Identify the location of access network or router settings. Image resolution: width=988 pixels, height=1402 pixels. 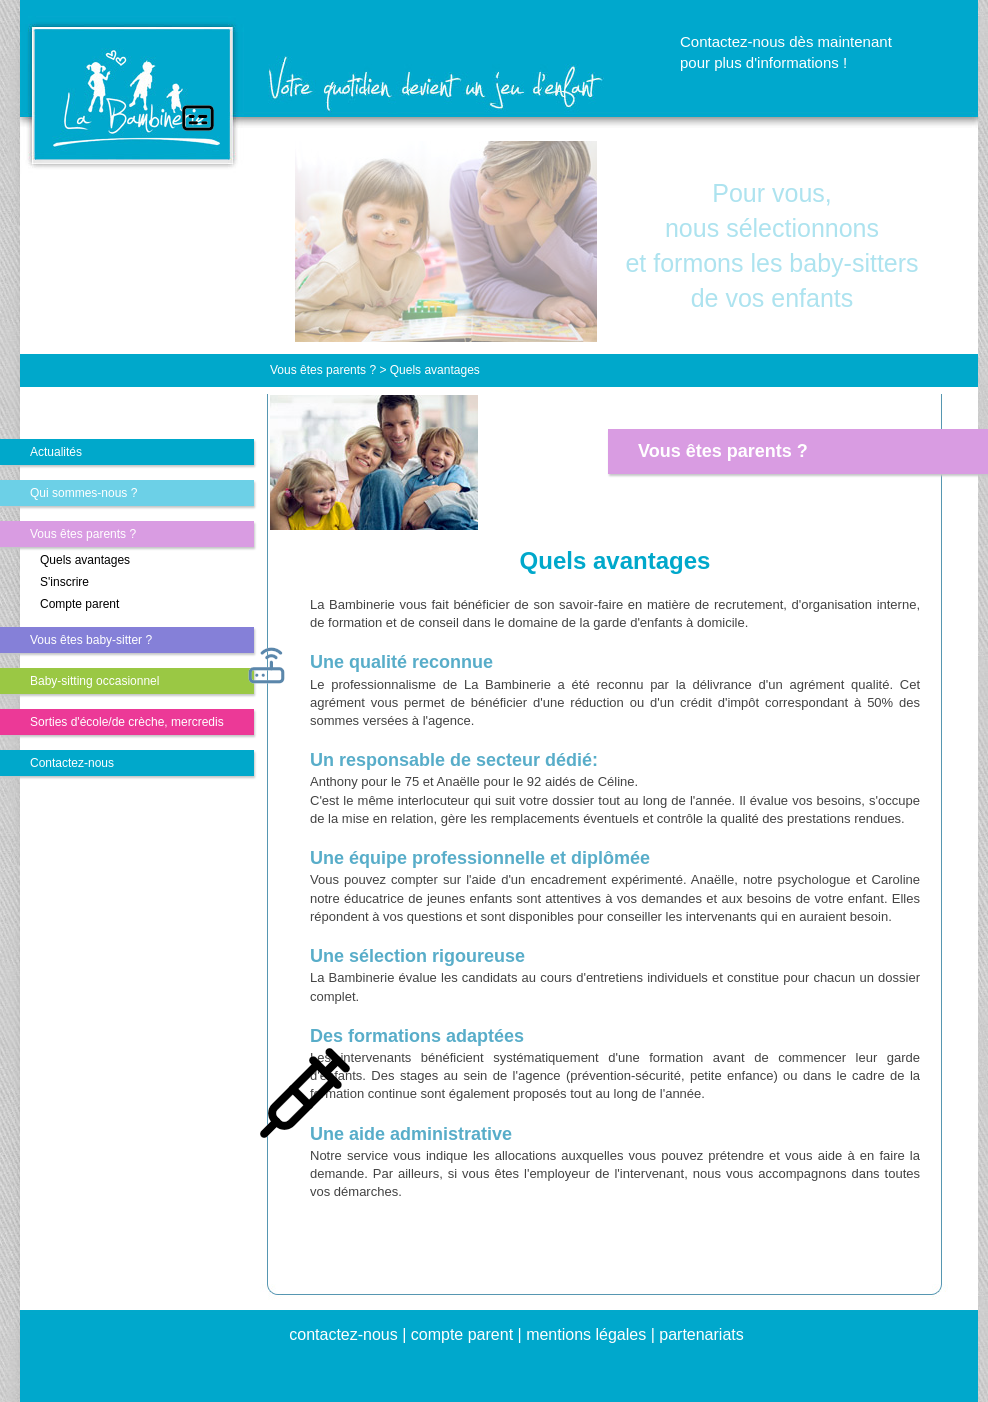
(266, 665).